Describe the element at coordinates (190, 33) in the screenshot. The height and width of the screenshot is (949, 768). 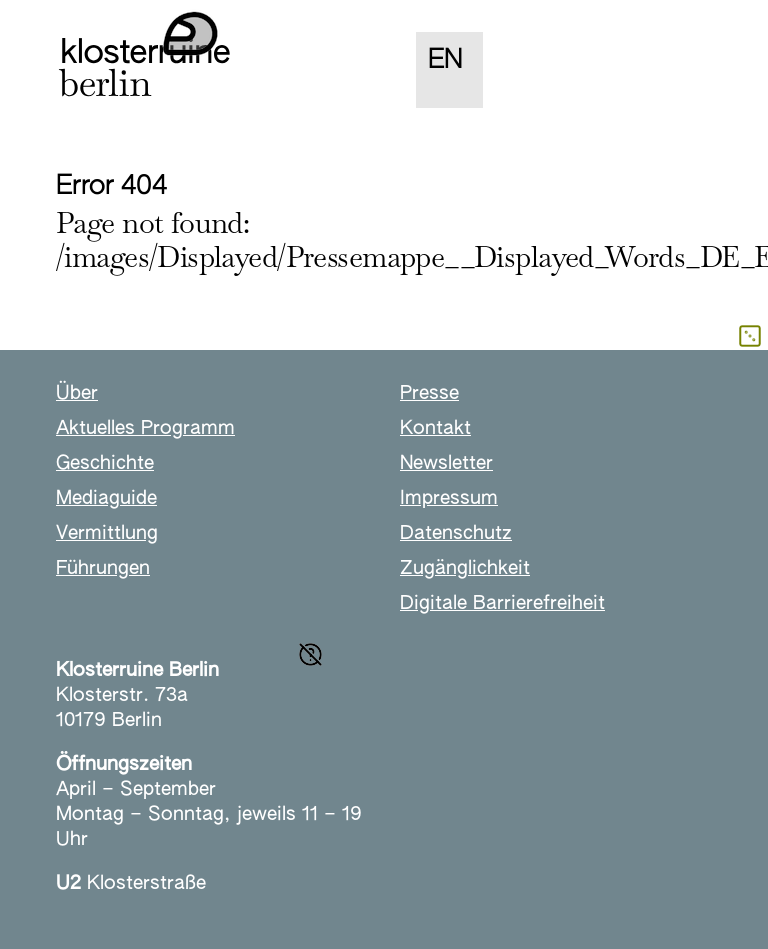
I see `access motorsports or racing content` at that location.